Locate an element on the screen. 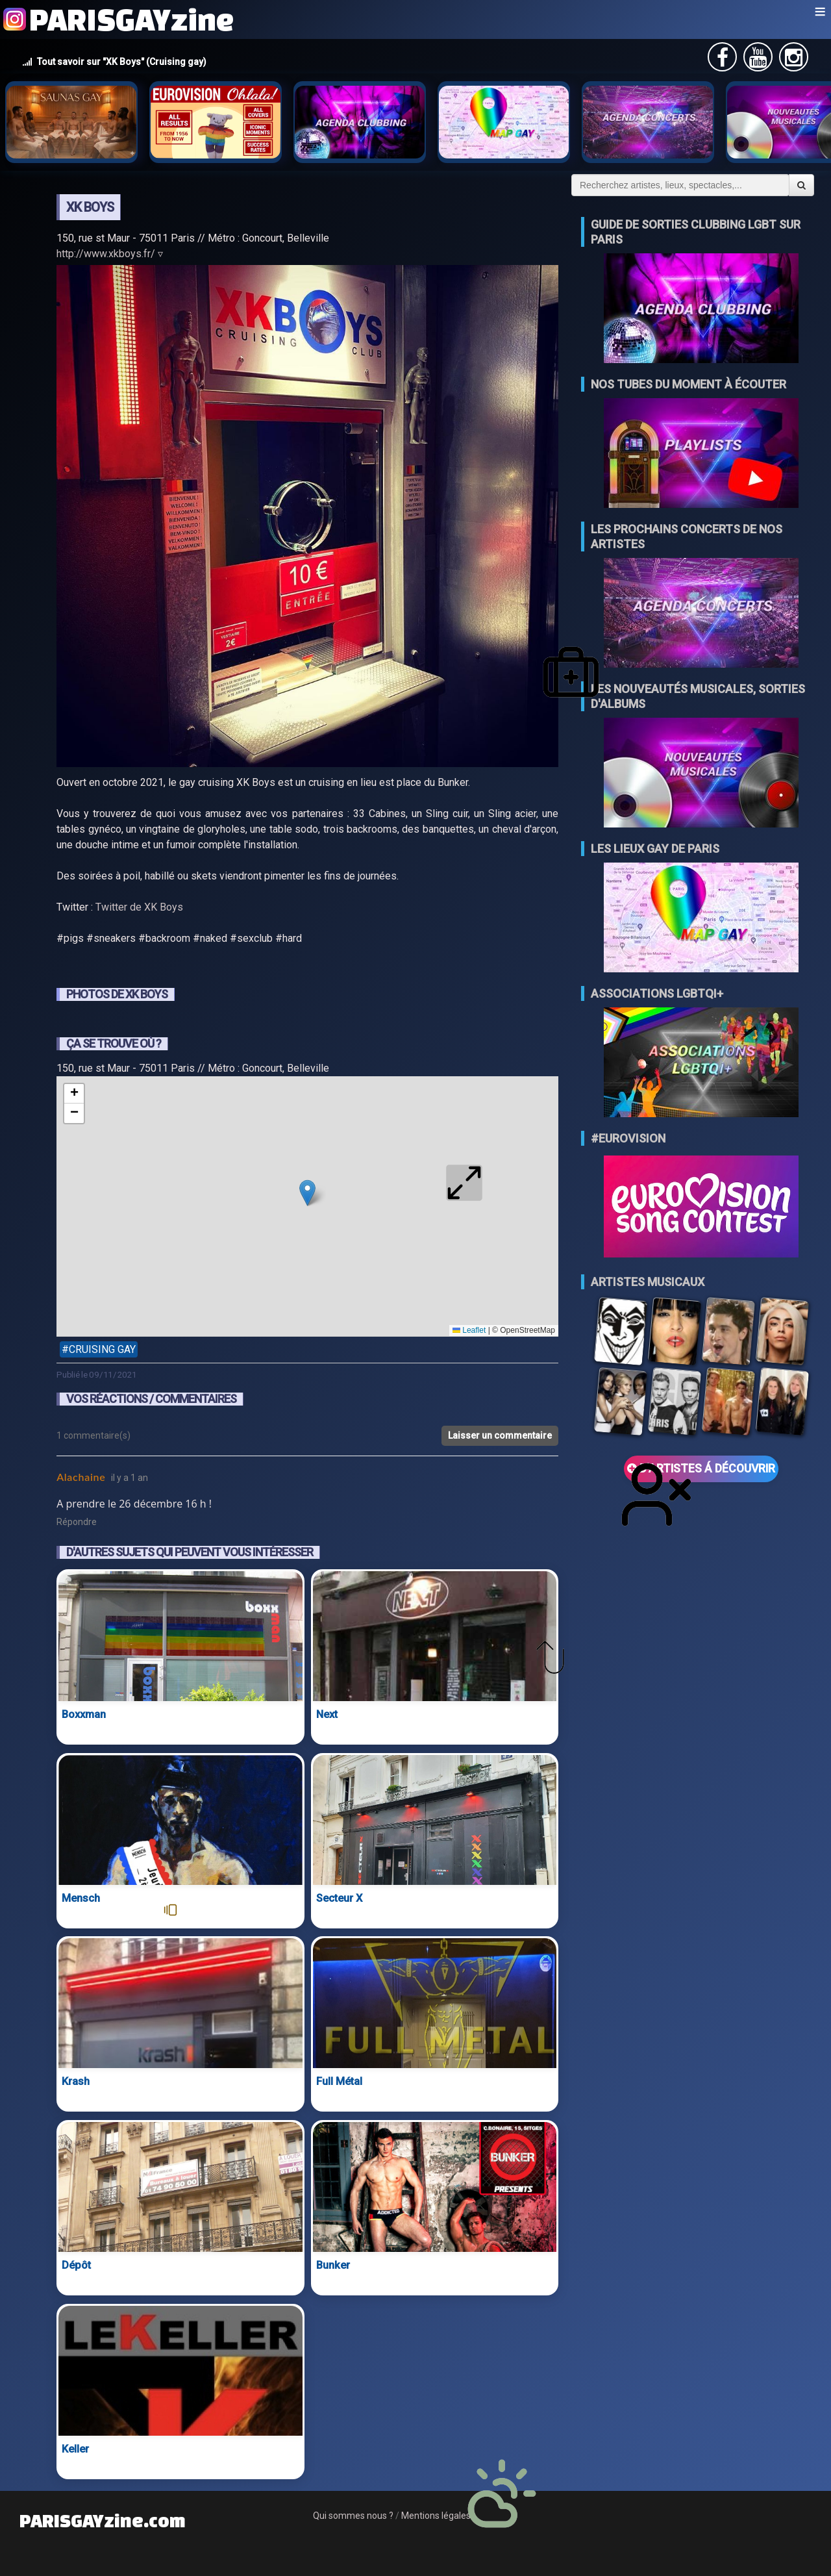  view the last image in a horizontal gallery is located at coordinates (170, 1910).